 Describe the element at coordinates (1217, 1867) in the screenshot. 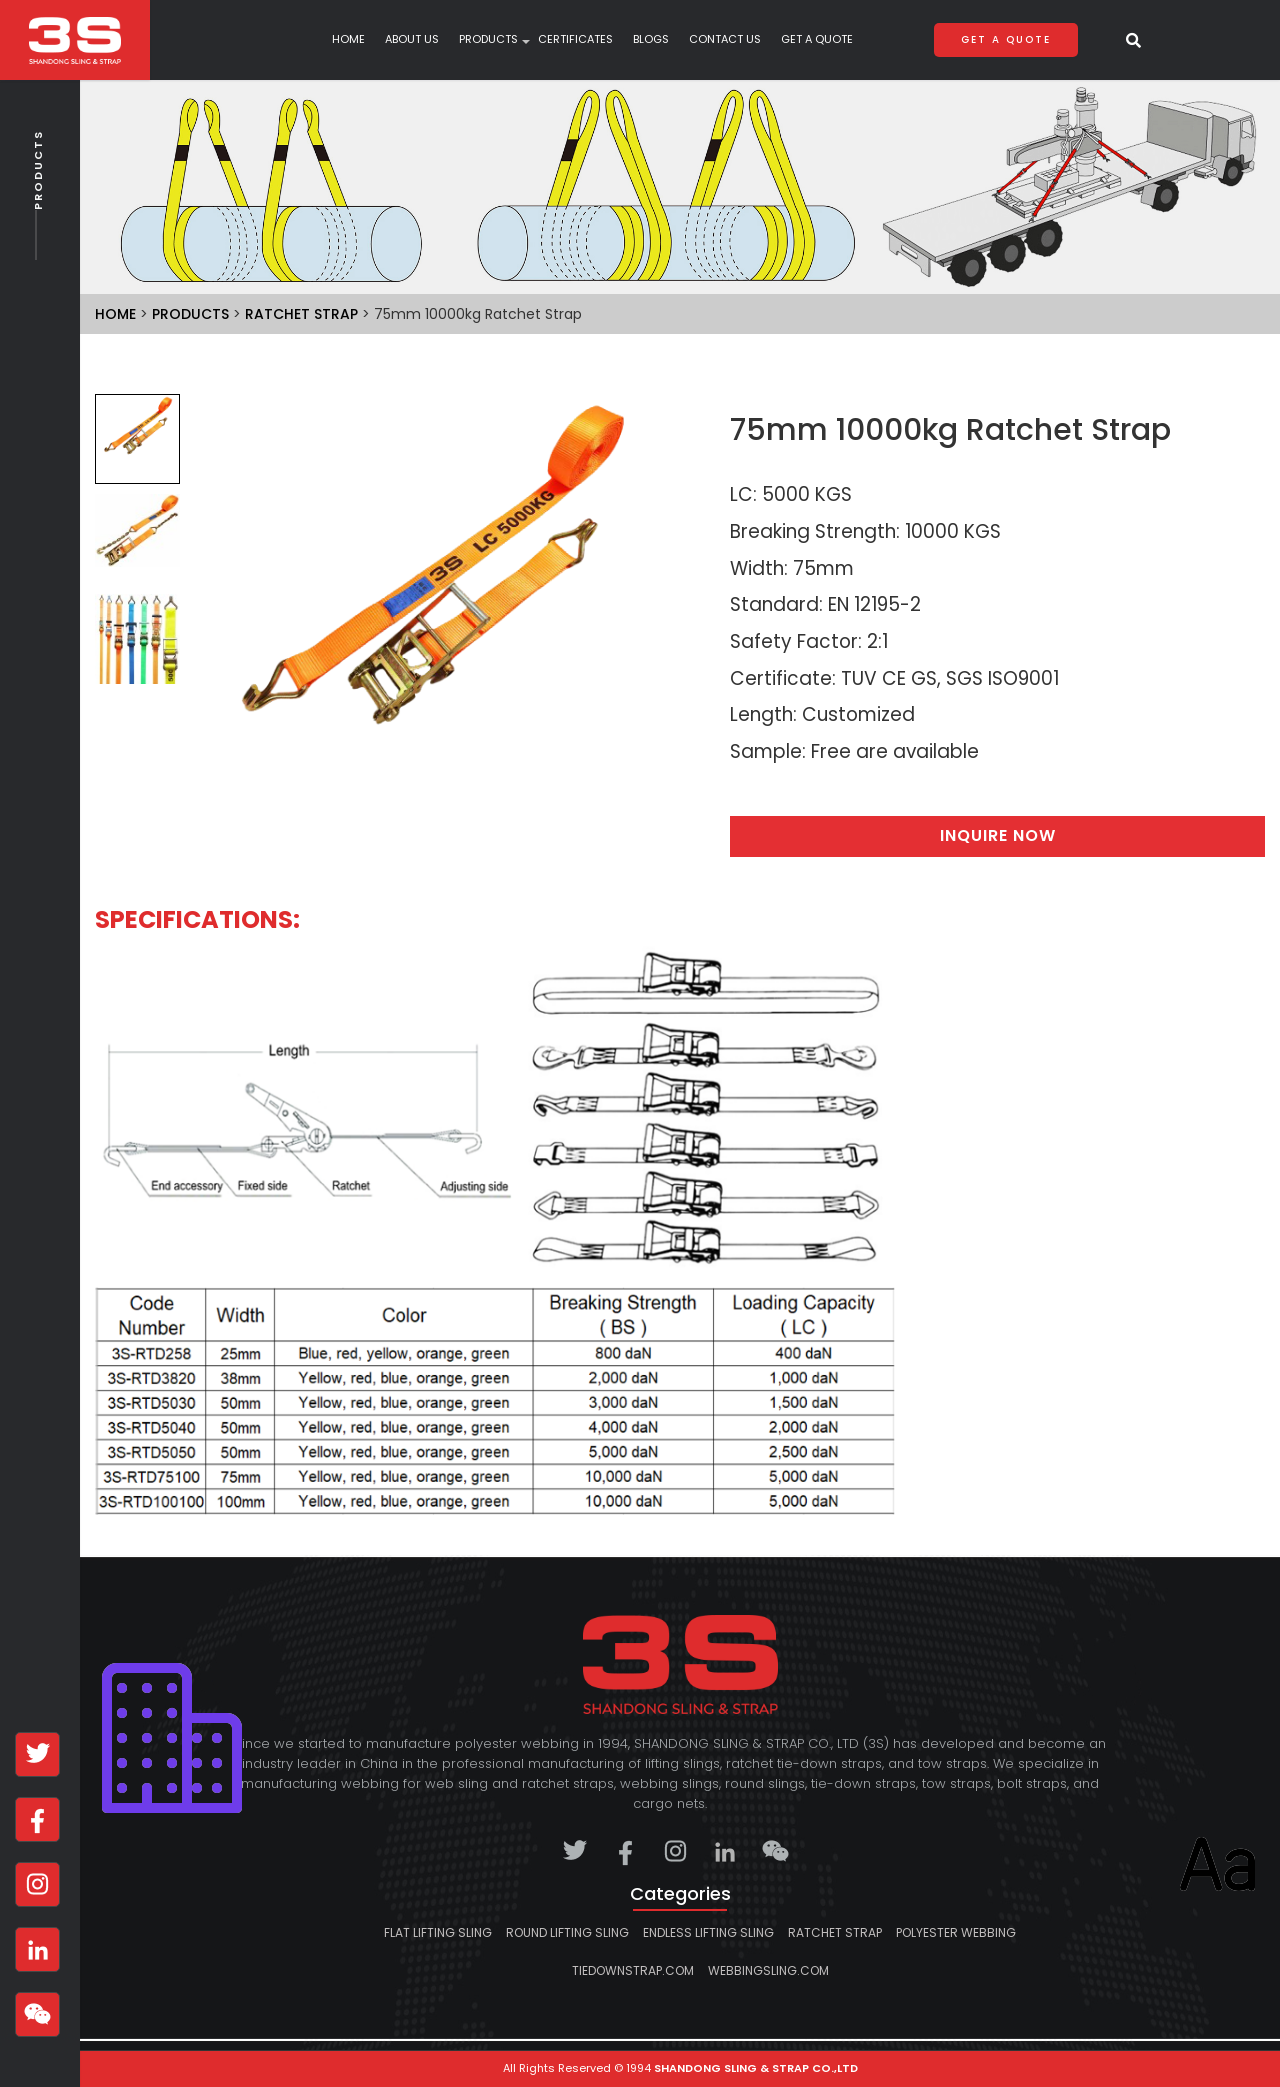

I see `adjust text formatting and font settings` at that location.